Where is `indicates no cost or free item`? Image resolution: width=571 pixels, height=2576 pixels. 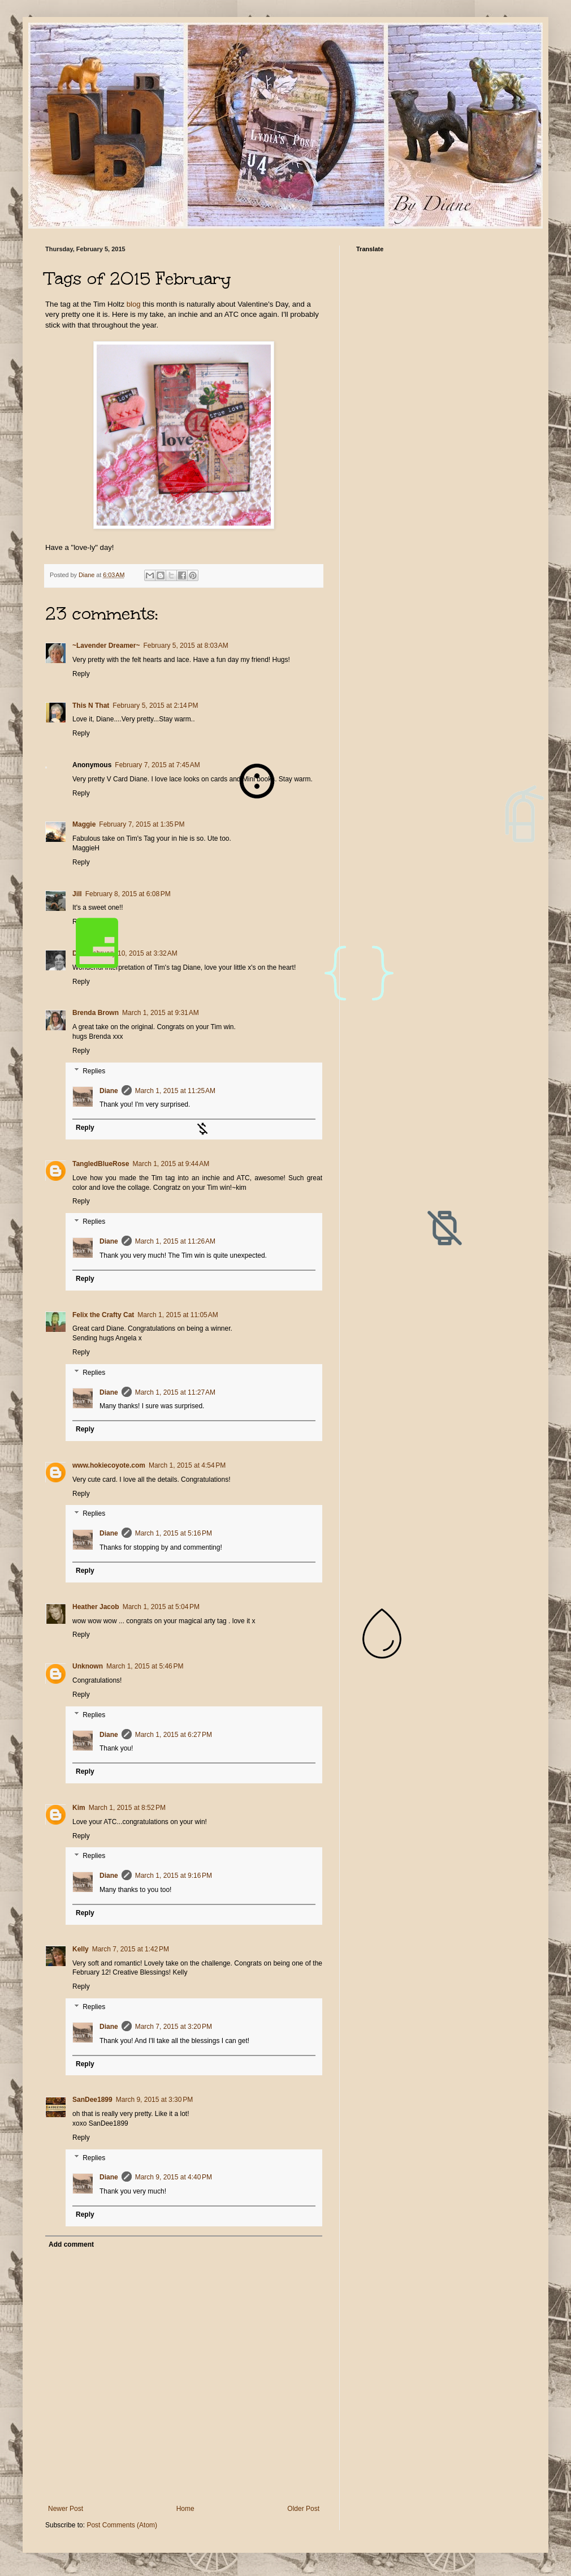 indicates no cost or free item is located at coordinates (202, 1129).